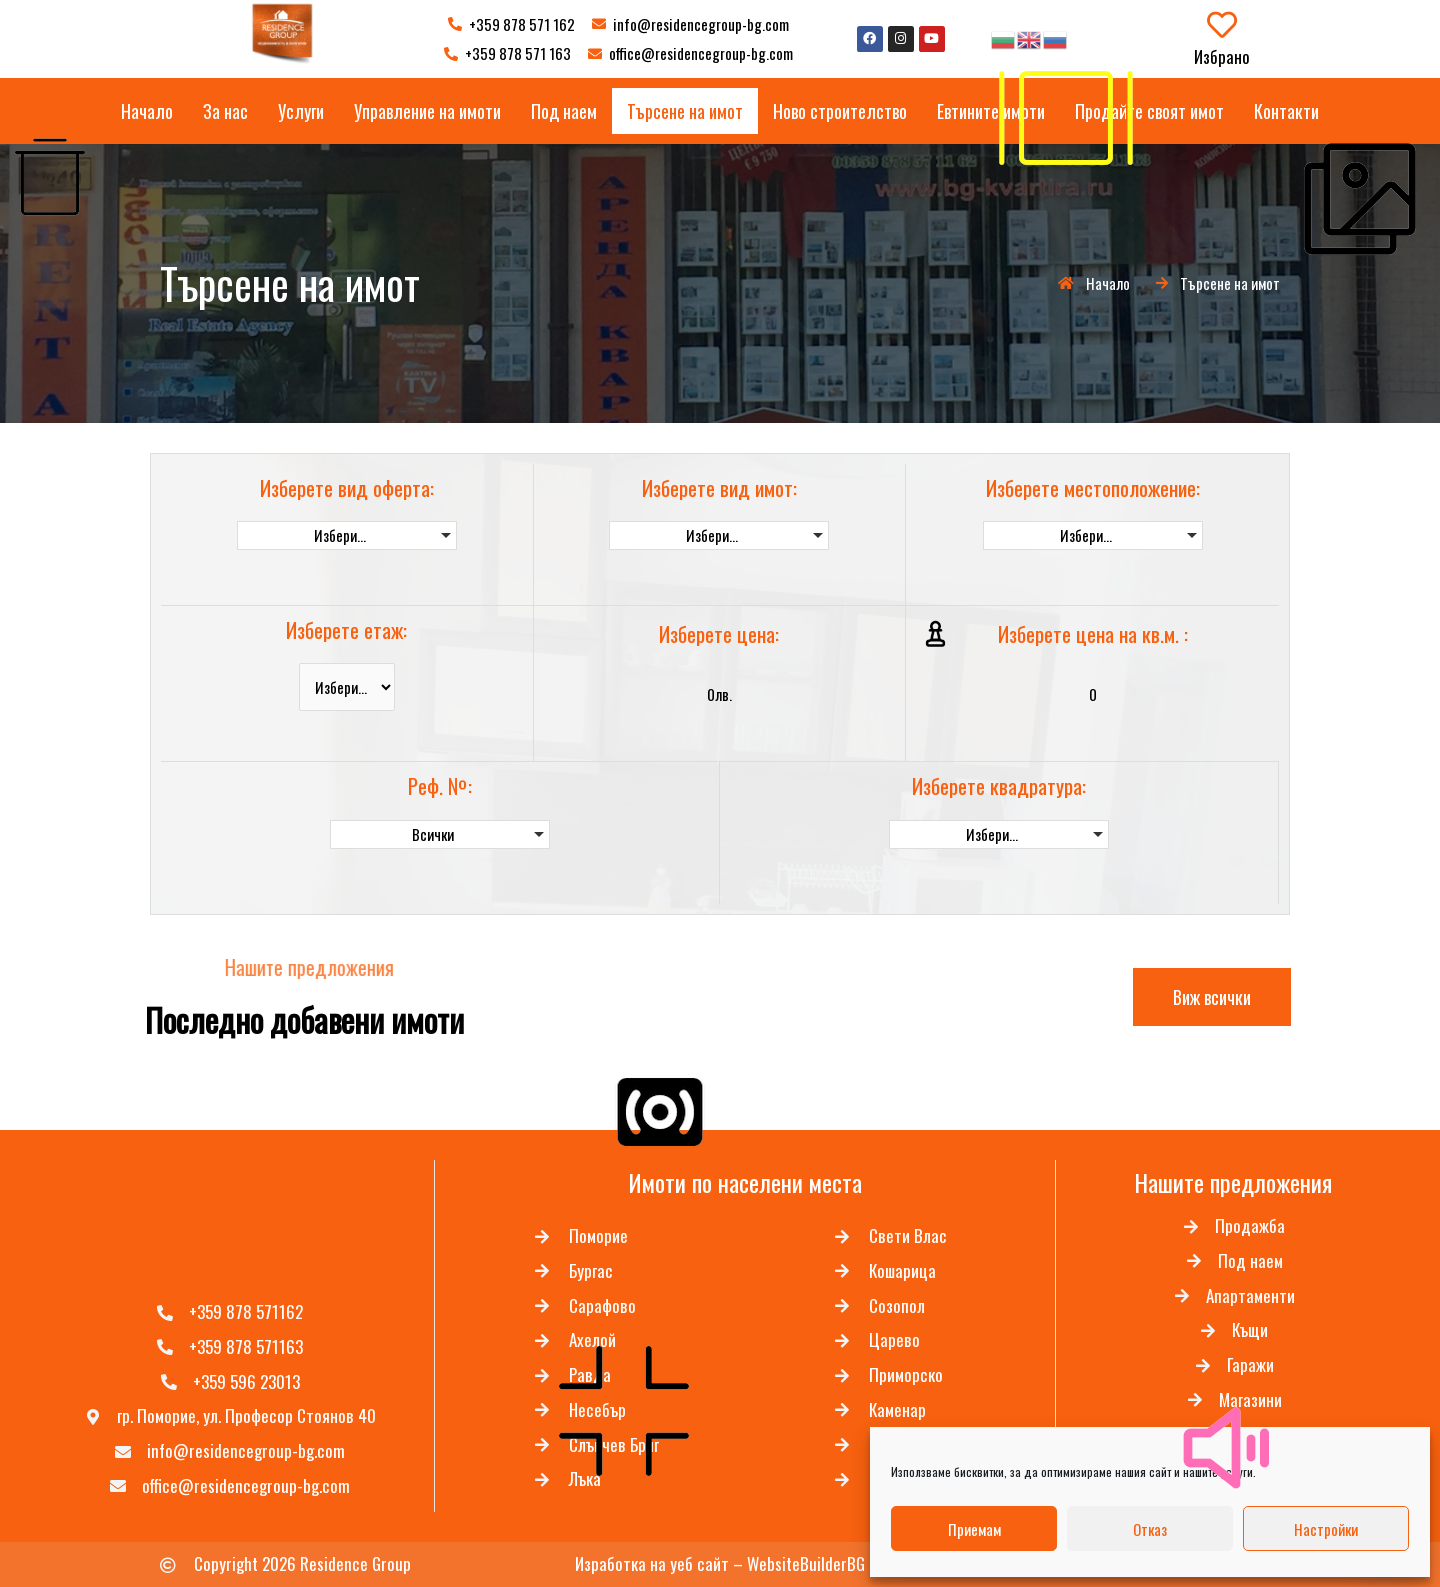 The height and width of the screenshot is (1587, 1440). I want to click on play chess or board games, so click(935, 634).